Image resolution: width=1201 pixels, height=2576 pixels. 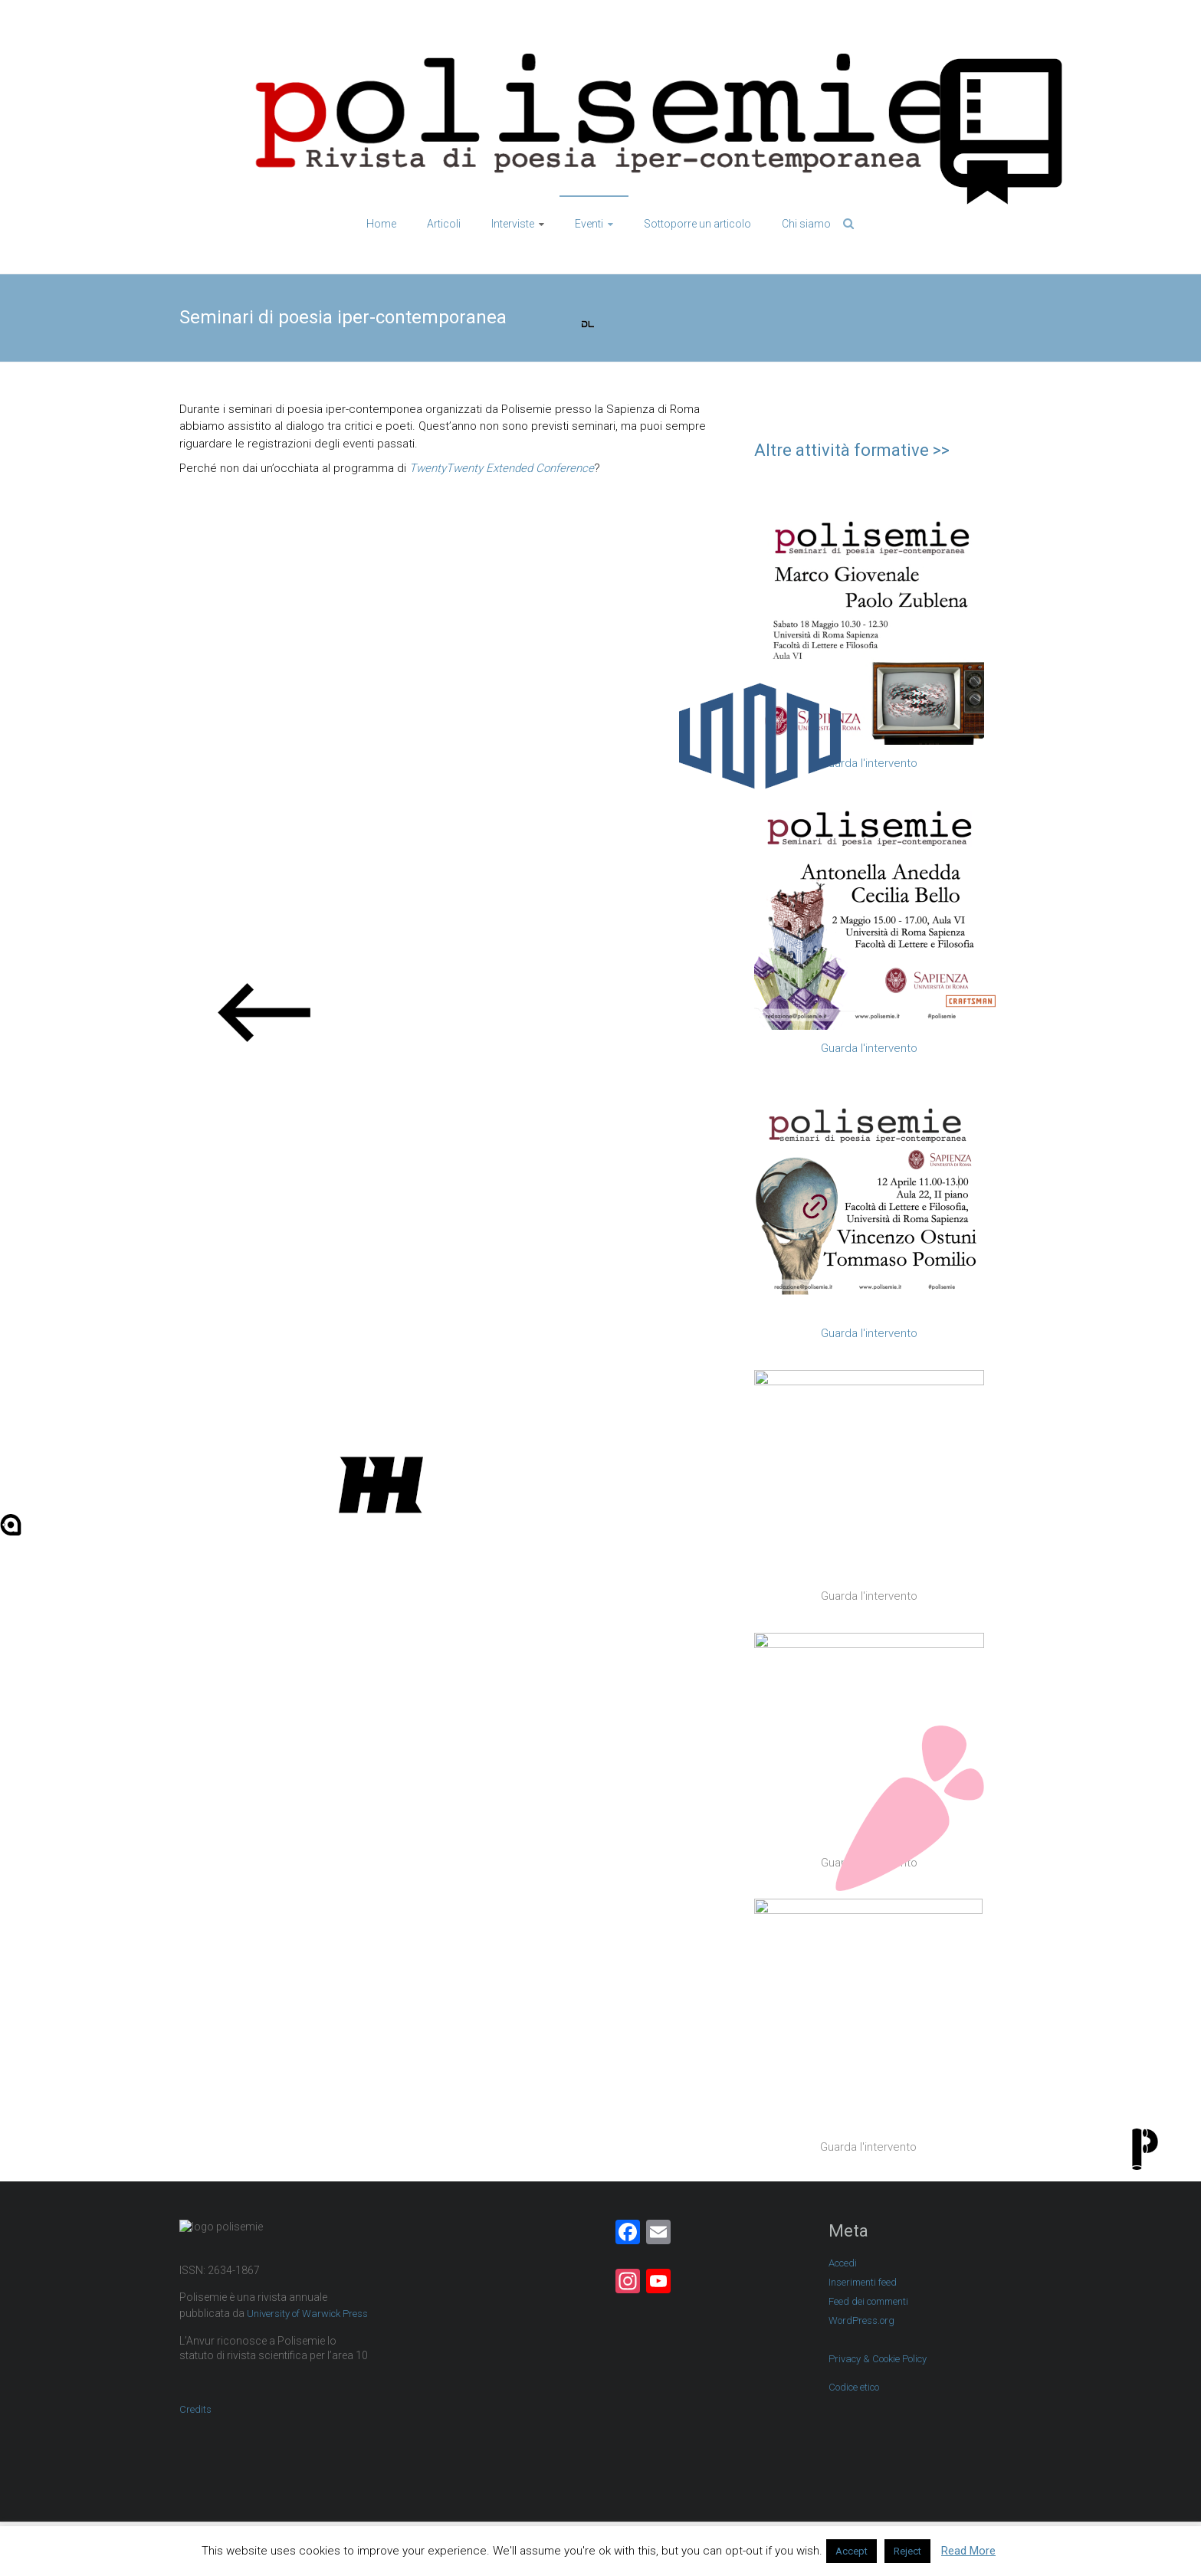 I want to click on craftsman brand logo, so click(x=970, y=1001).